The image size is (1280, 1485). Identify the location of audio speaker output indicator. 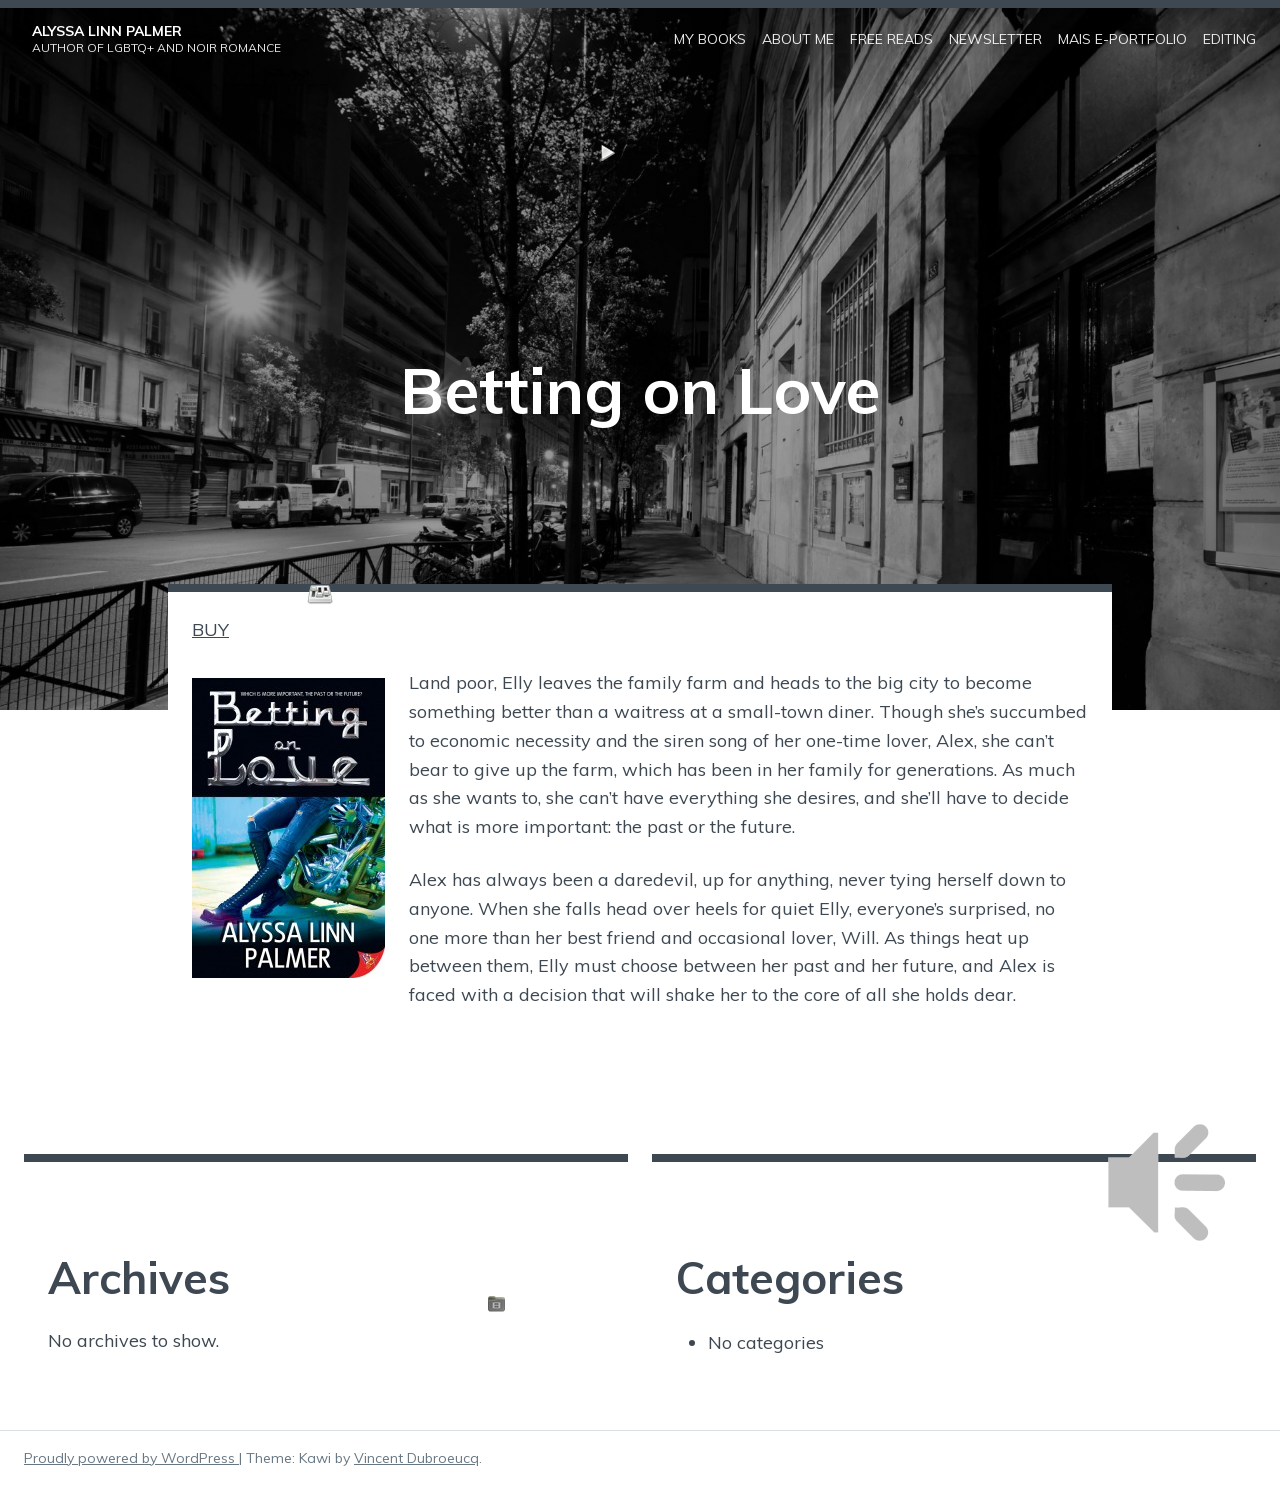
(1166, 1182).